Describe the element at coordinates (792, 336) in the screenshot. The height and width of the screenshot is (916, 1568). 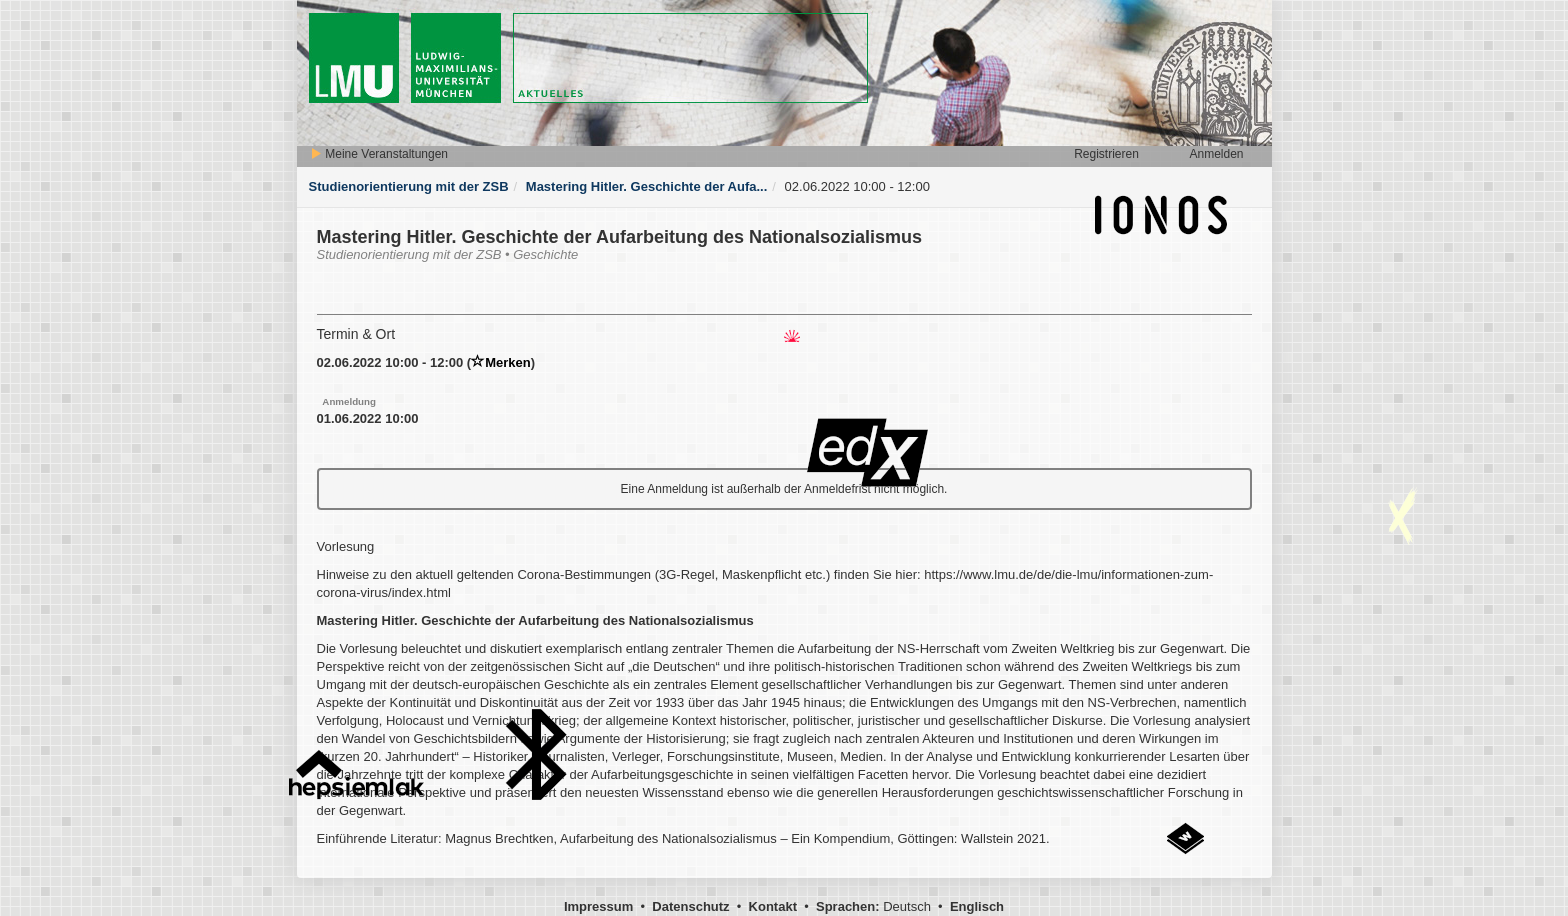
I see `open Libera.Chat IRC network` at that location.